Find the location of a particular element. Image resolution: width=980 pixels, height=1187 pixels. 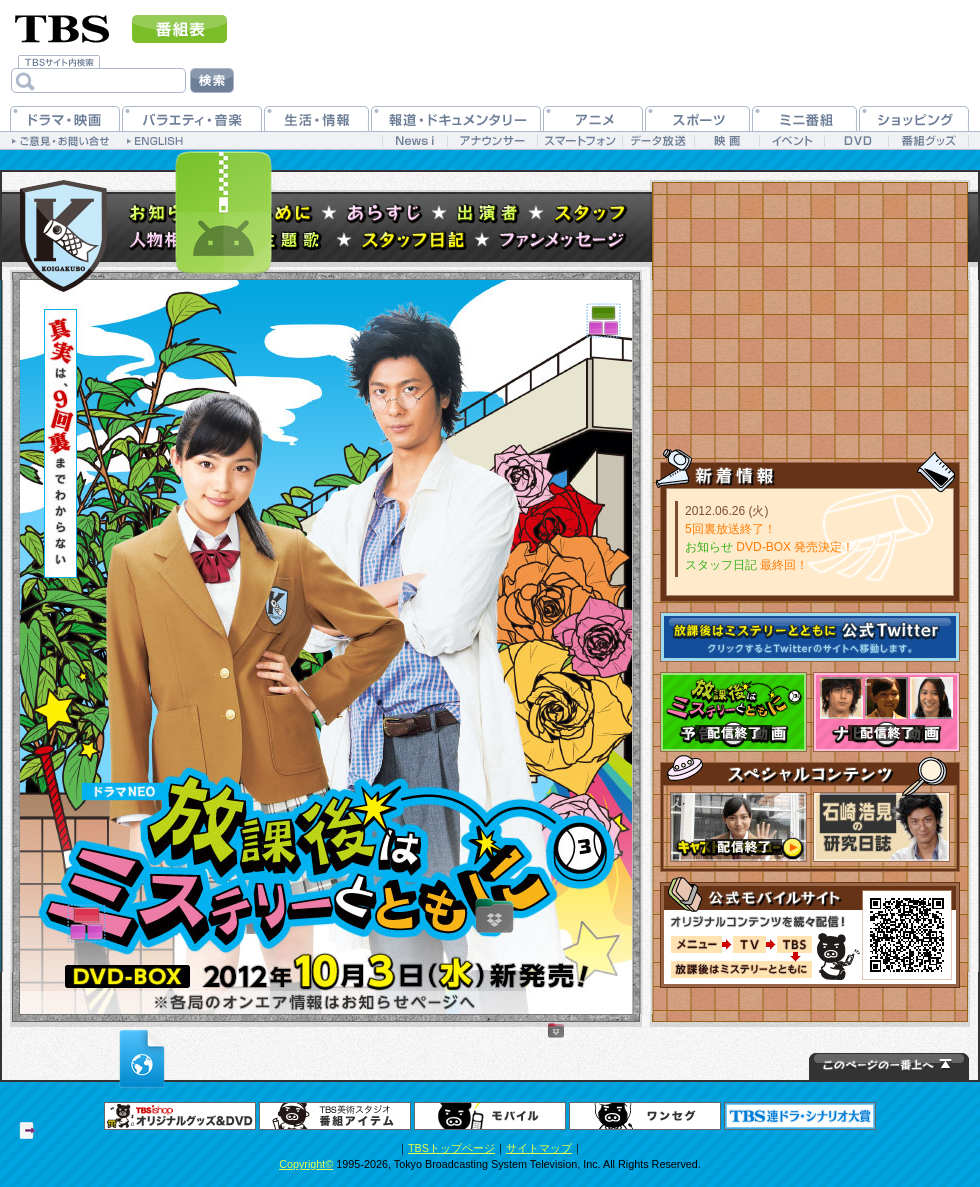

a marble globe or geographic data file is located at coordinates (142, 1060).